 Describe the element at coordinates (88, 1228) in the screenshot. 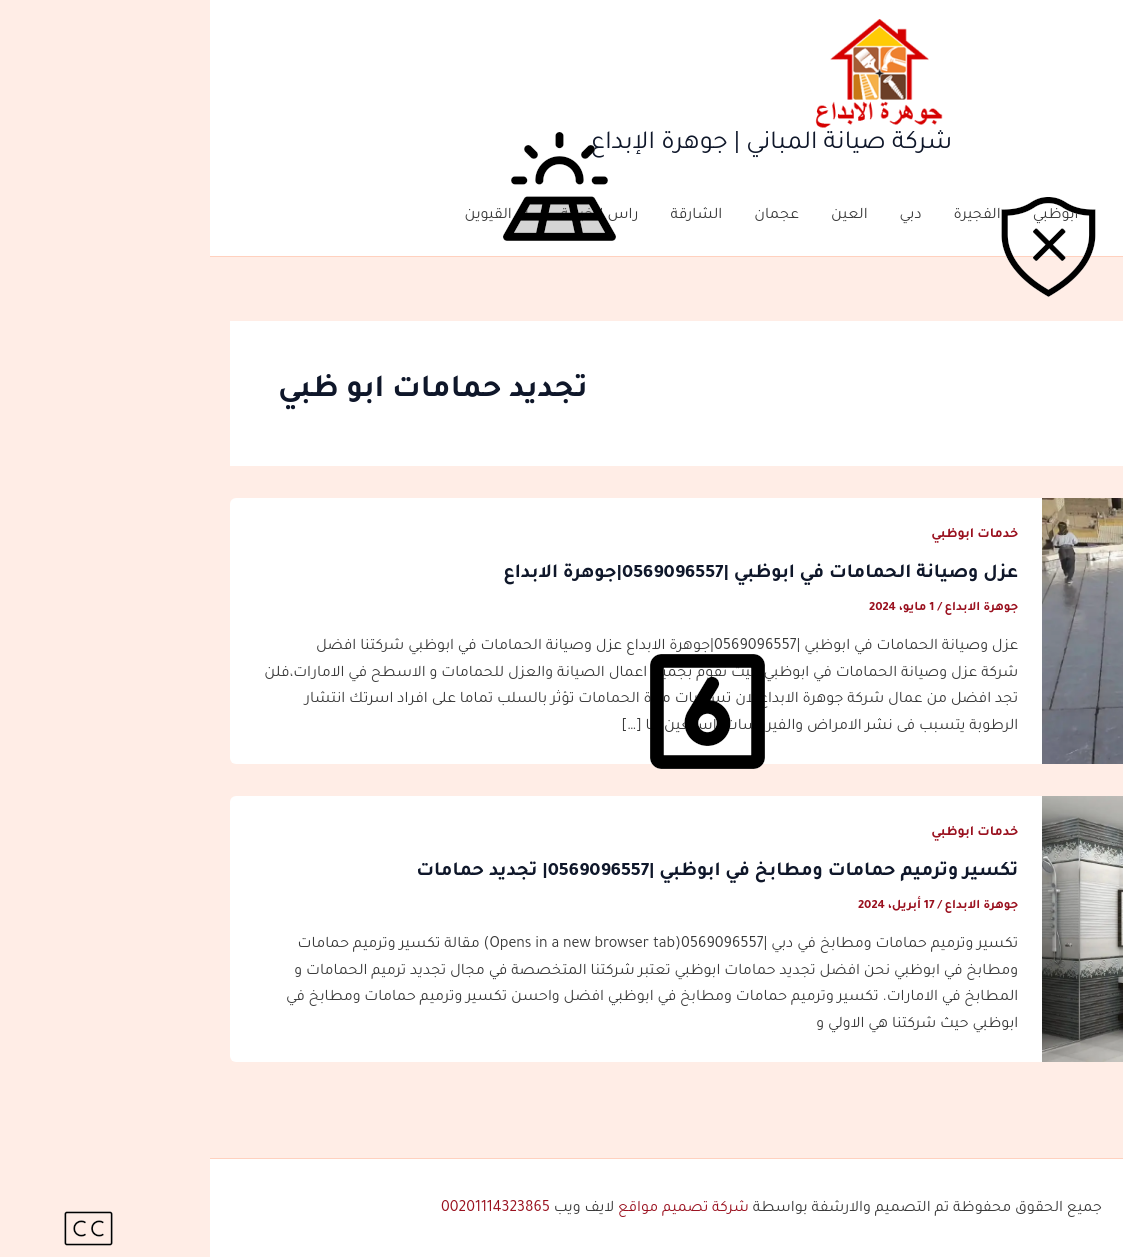

I see `enable closed captions for video content` at that location.